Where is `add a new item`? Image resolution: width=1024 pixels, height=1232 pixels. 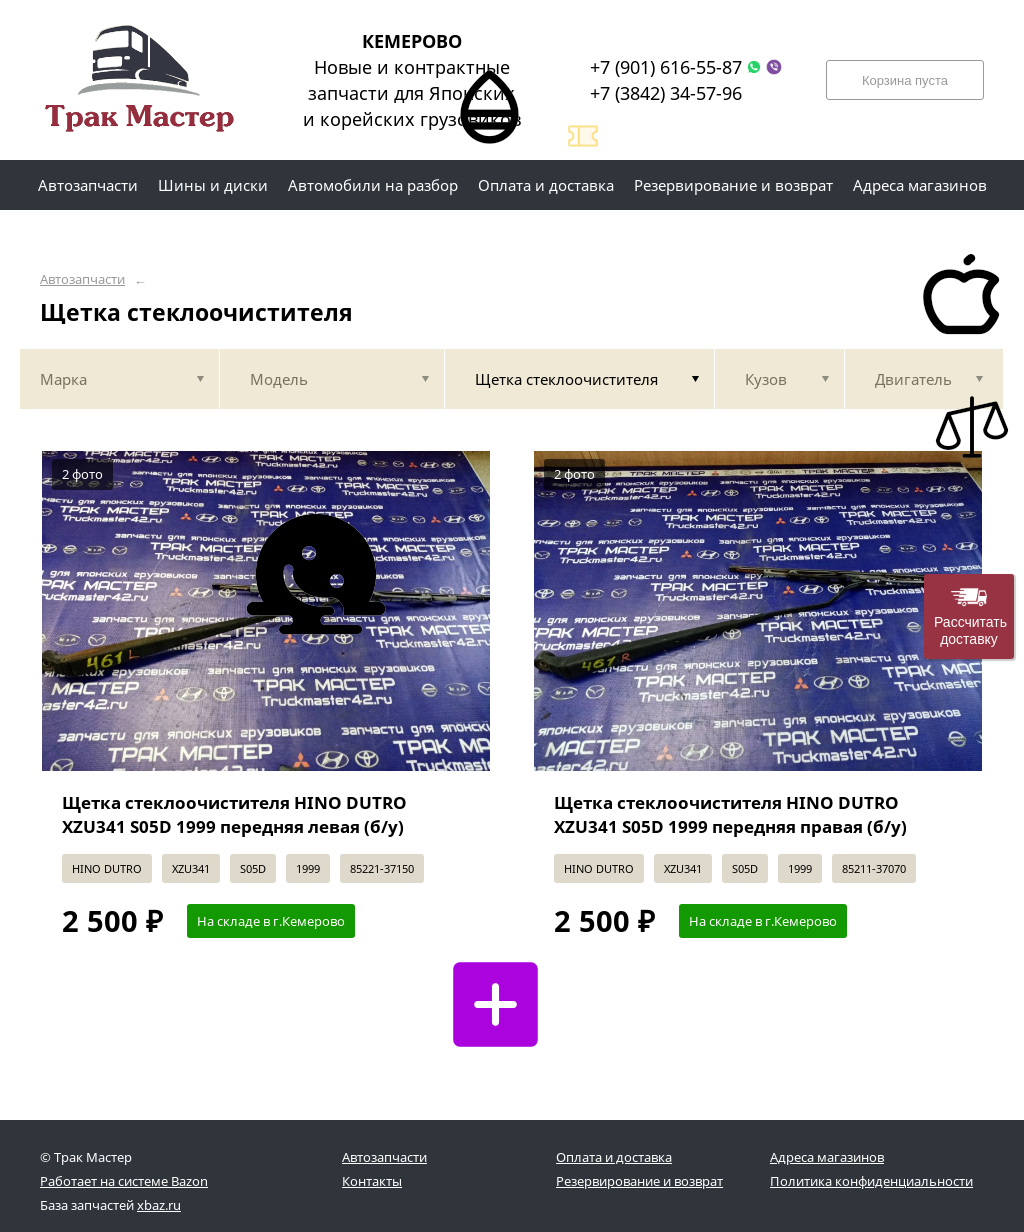 add a new item is located at coordinates (495, 1004).